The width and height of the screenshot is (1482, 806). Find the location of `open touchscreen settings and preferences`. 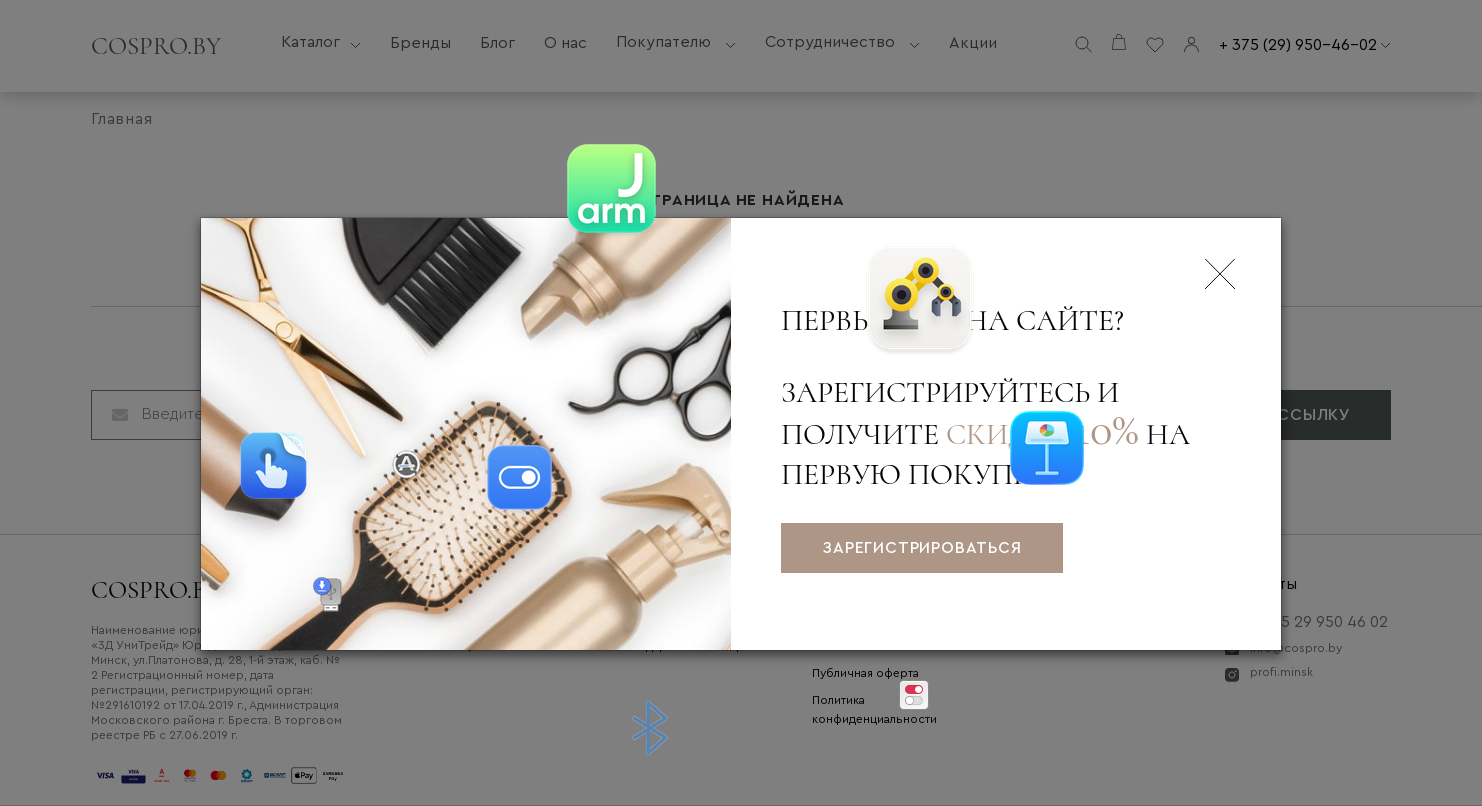

open touchscreen settings and preferences is located at coordinates (273, 465).